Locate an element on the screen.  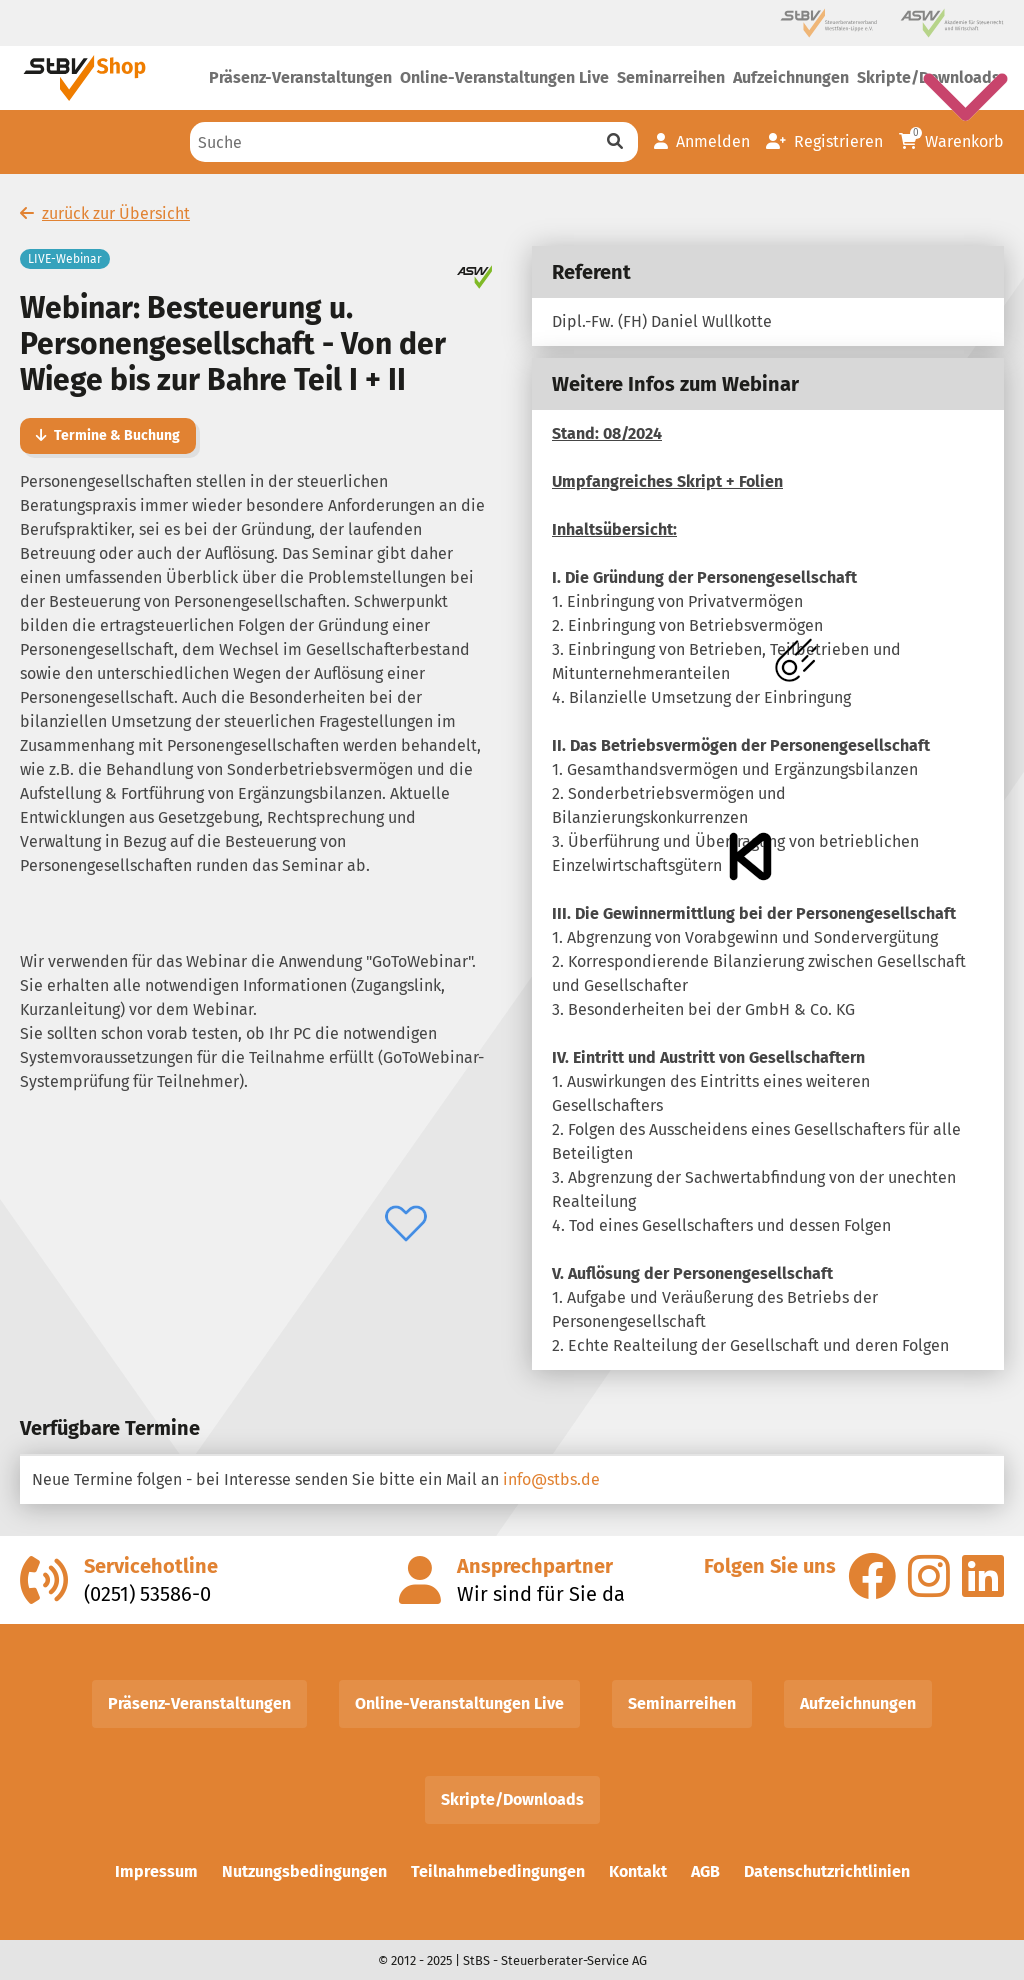
add to favorites is located at coordinates (406, 1222).